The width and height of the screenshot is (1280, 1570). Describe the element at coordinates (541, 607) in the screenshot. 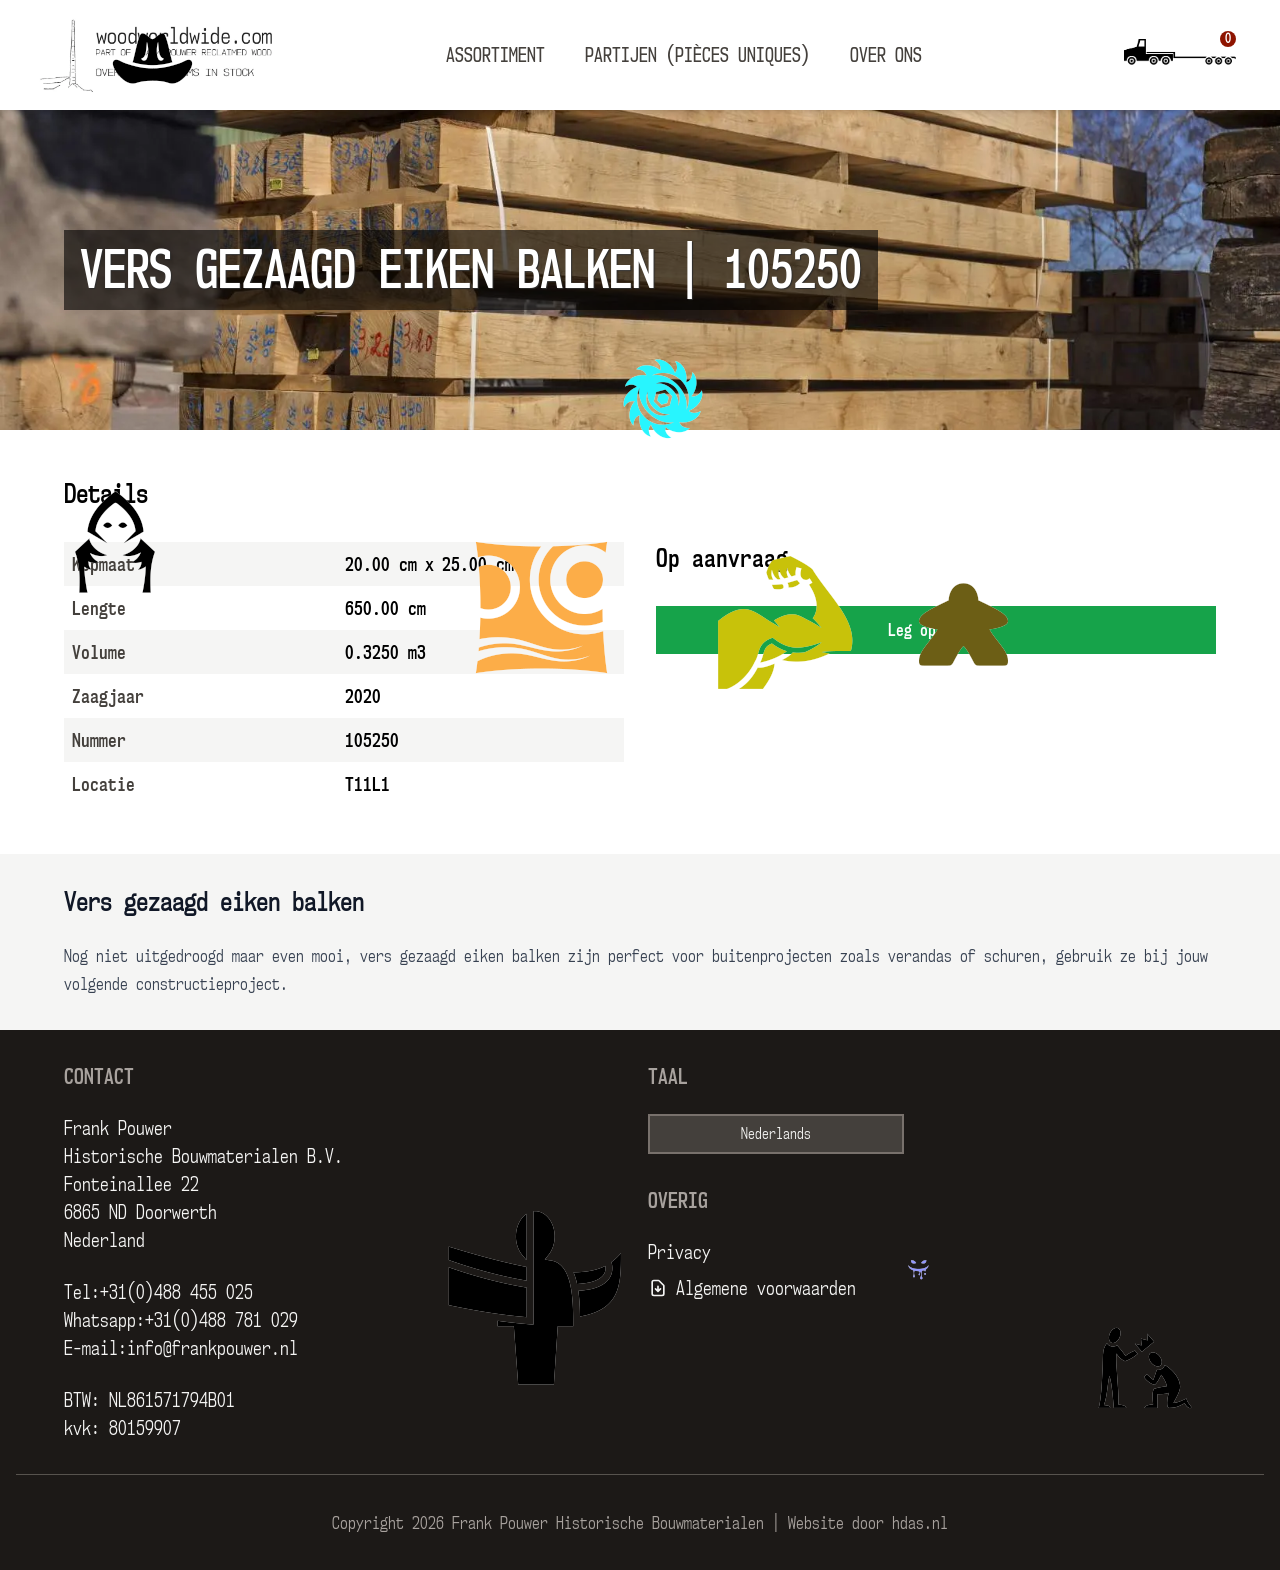

I see `decorative game UI element or background pattern` at that location.